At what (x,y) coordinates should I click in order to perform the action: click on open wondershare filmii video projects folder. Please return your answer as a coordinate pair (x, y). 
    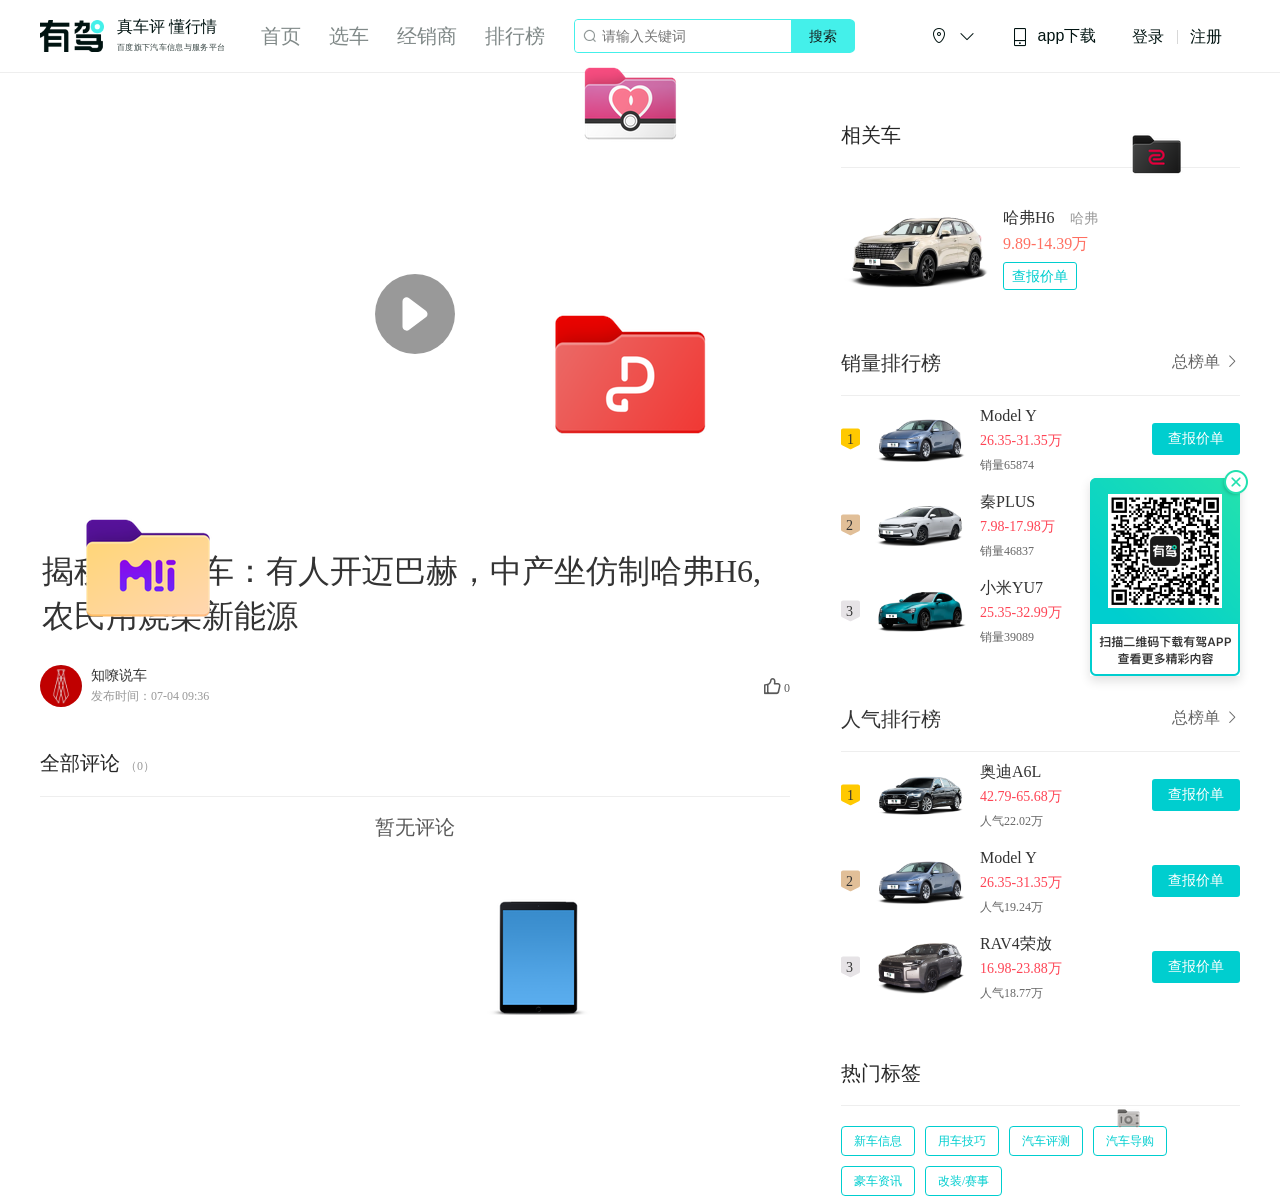
    Looking at the image, I should click on (147, 571).